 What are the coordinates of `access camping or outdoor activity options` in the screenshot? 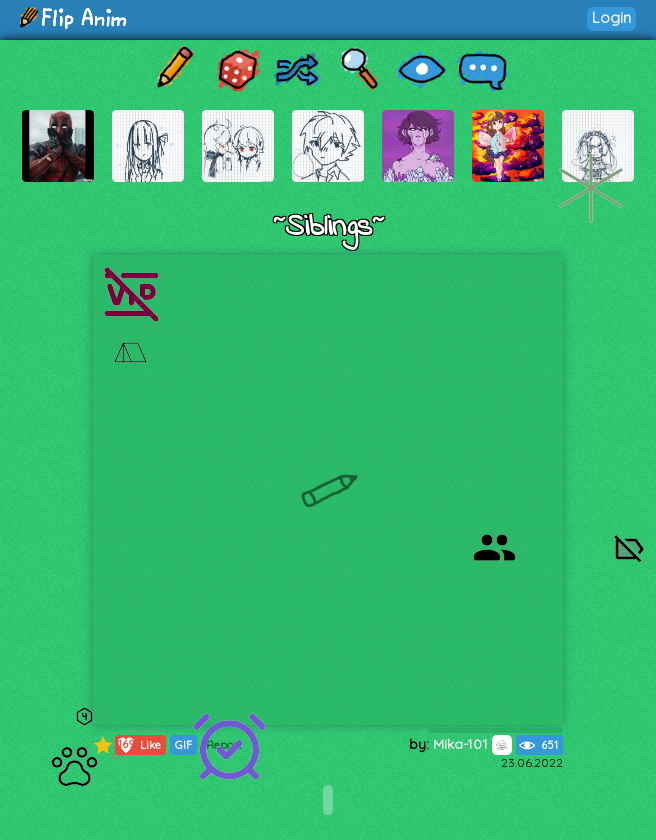 It's located at (130, 353).